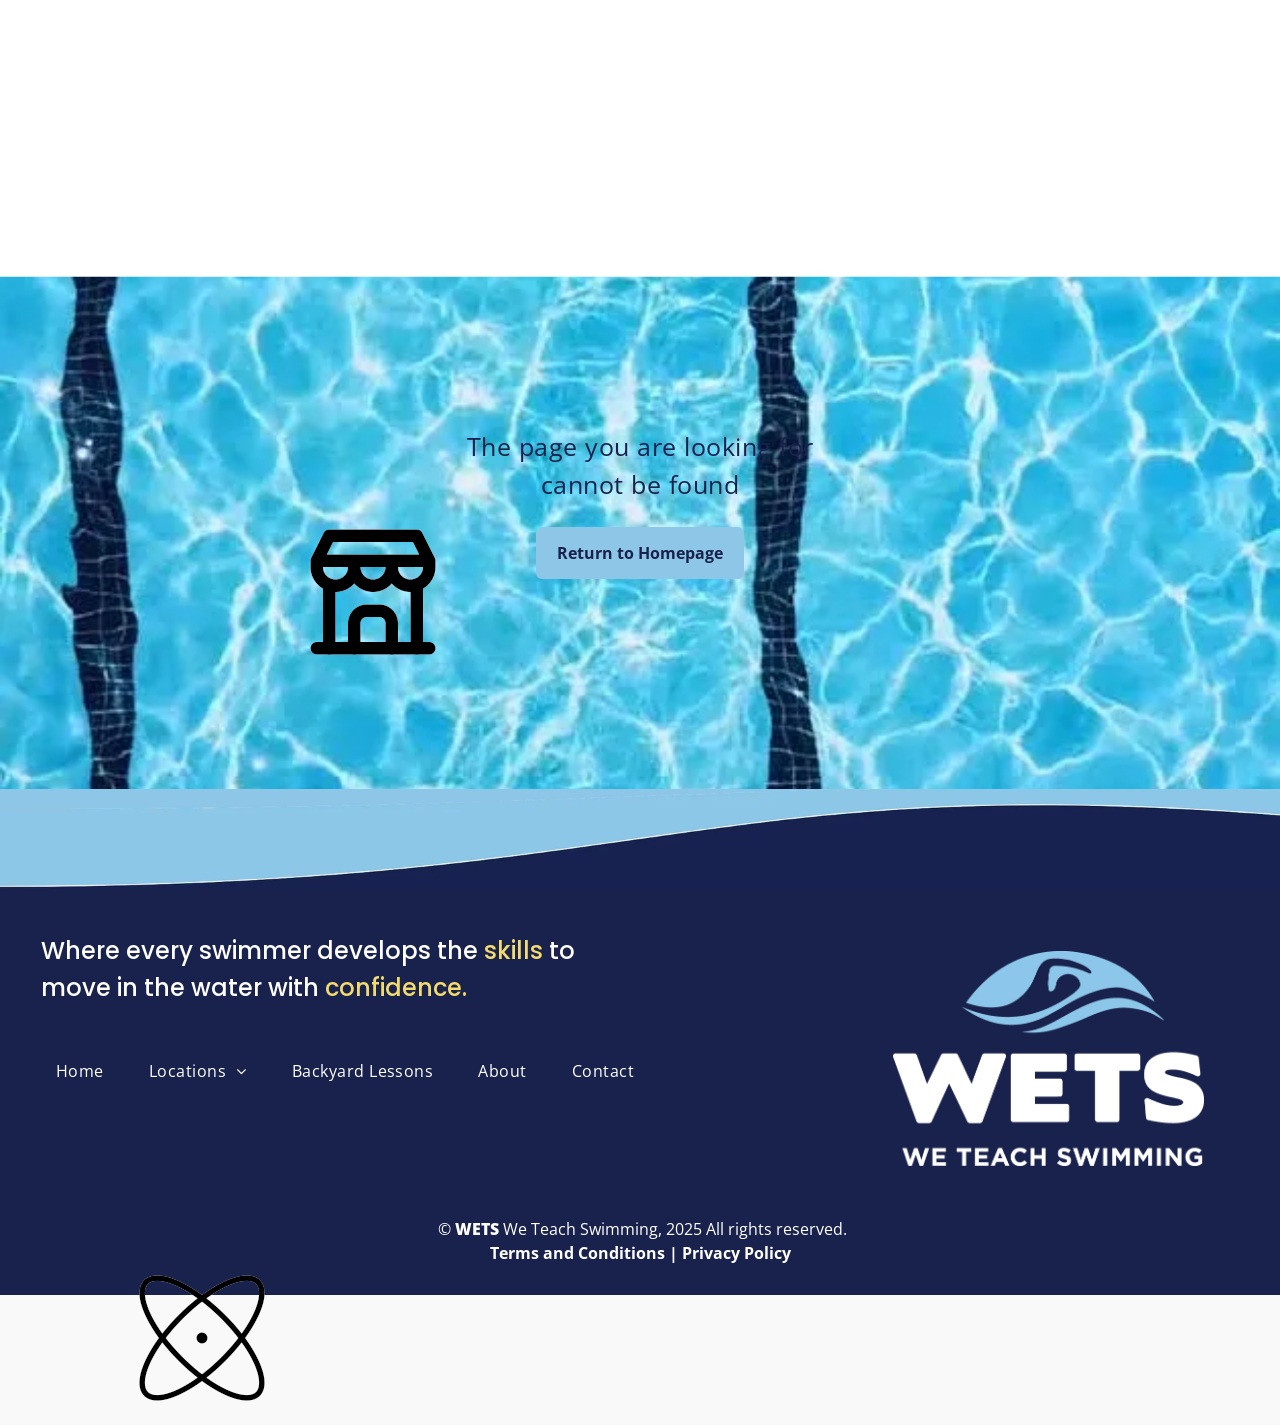 This screenshot has height=1425, width=1280. Describe the element at coordinates (373, 592) in the screenshot. I see `browse or open the store` at that location.